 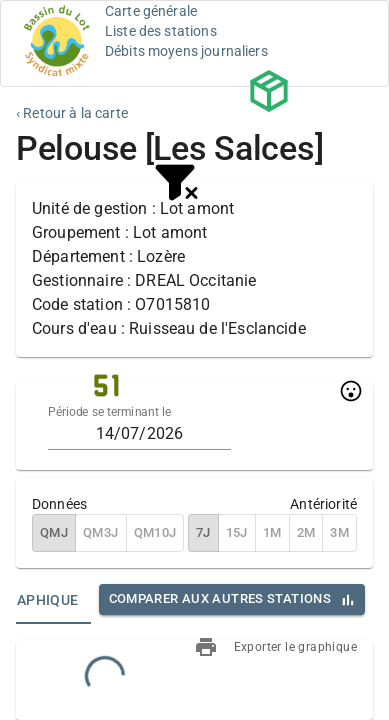 I want to click on clear all active filters, so click(x=175, y=181).